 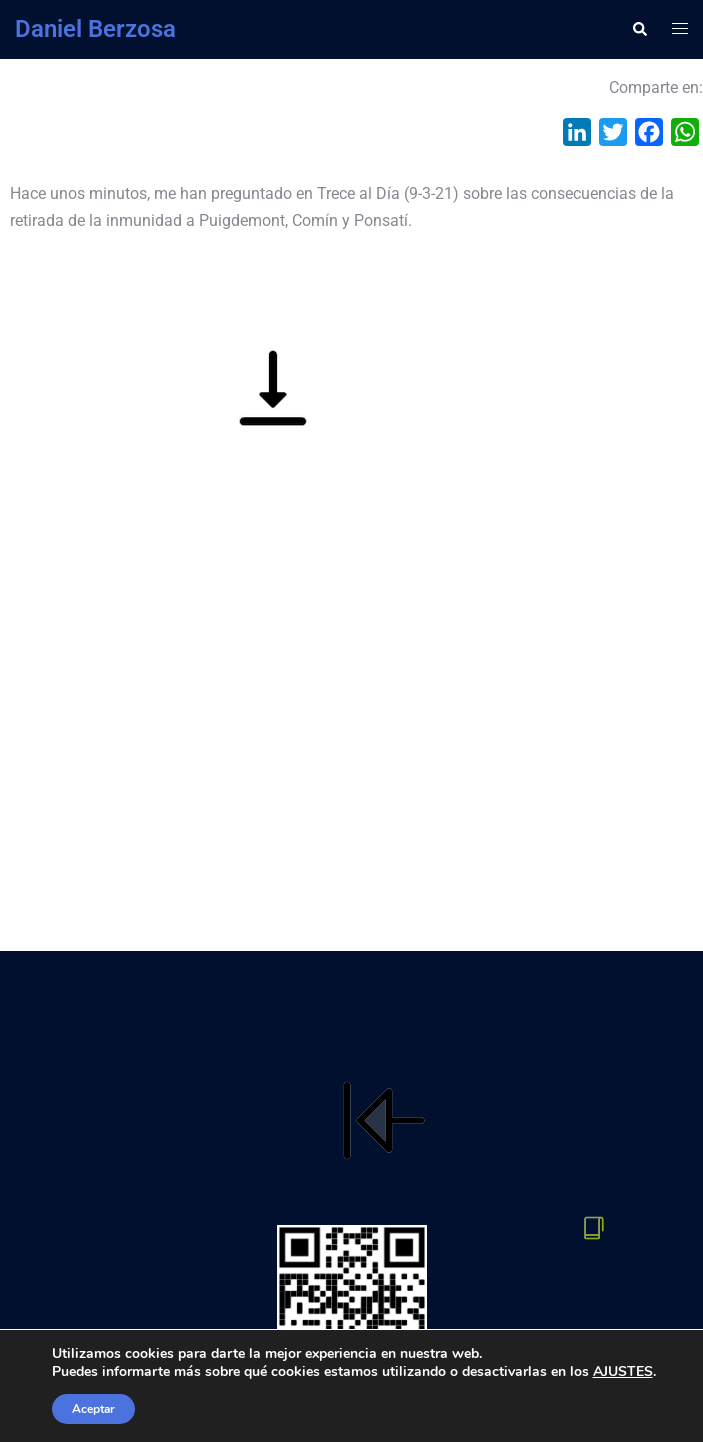 I want to click on view towel or linen amenities, so click(x=593, y=1228).